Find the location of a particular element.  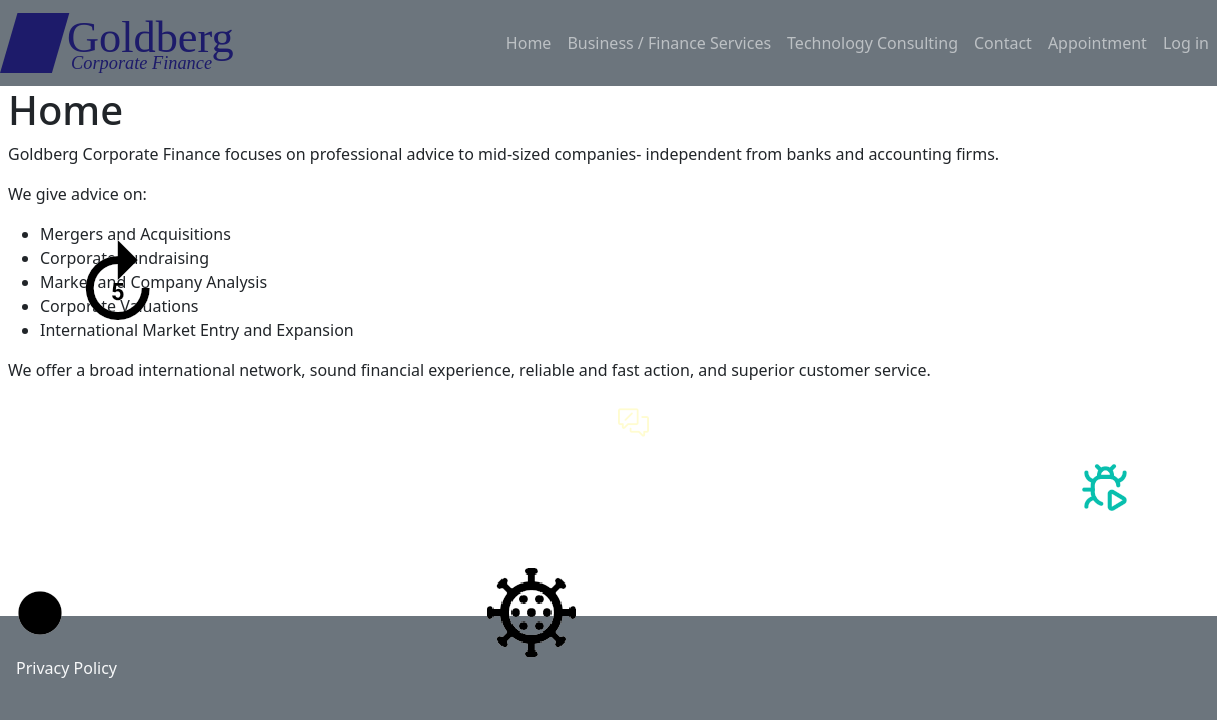

view covid-19 related information is located at coordinates (531, 612).